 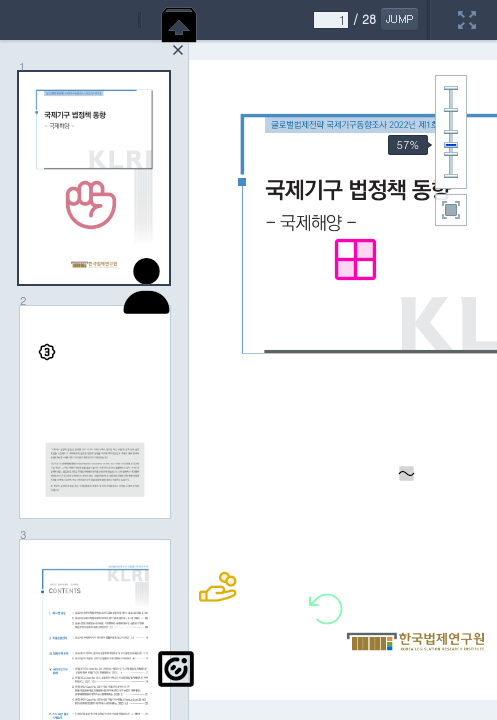 I want to click on indicates approximate or similar value, so click(x=406, y=473).